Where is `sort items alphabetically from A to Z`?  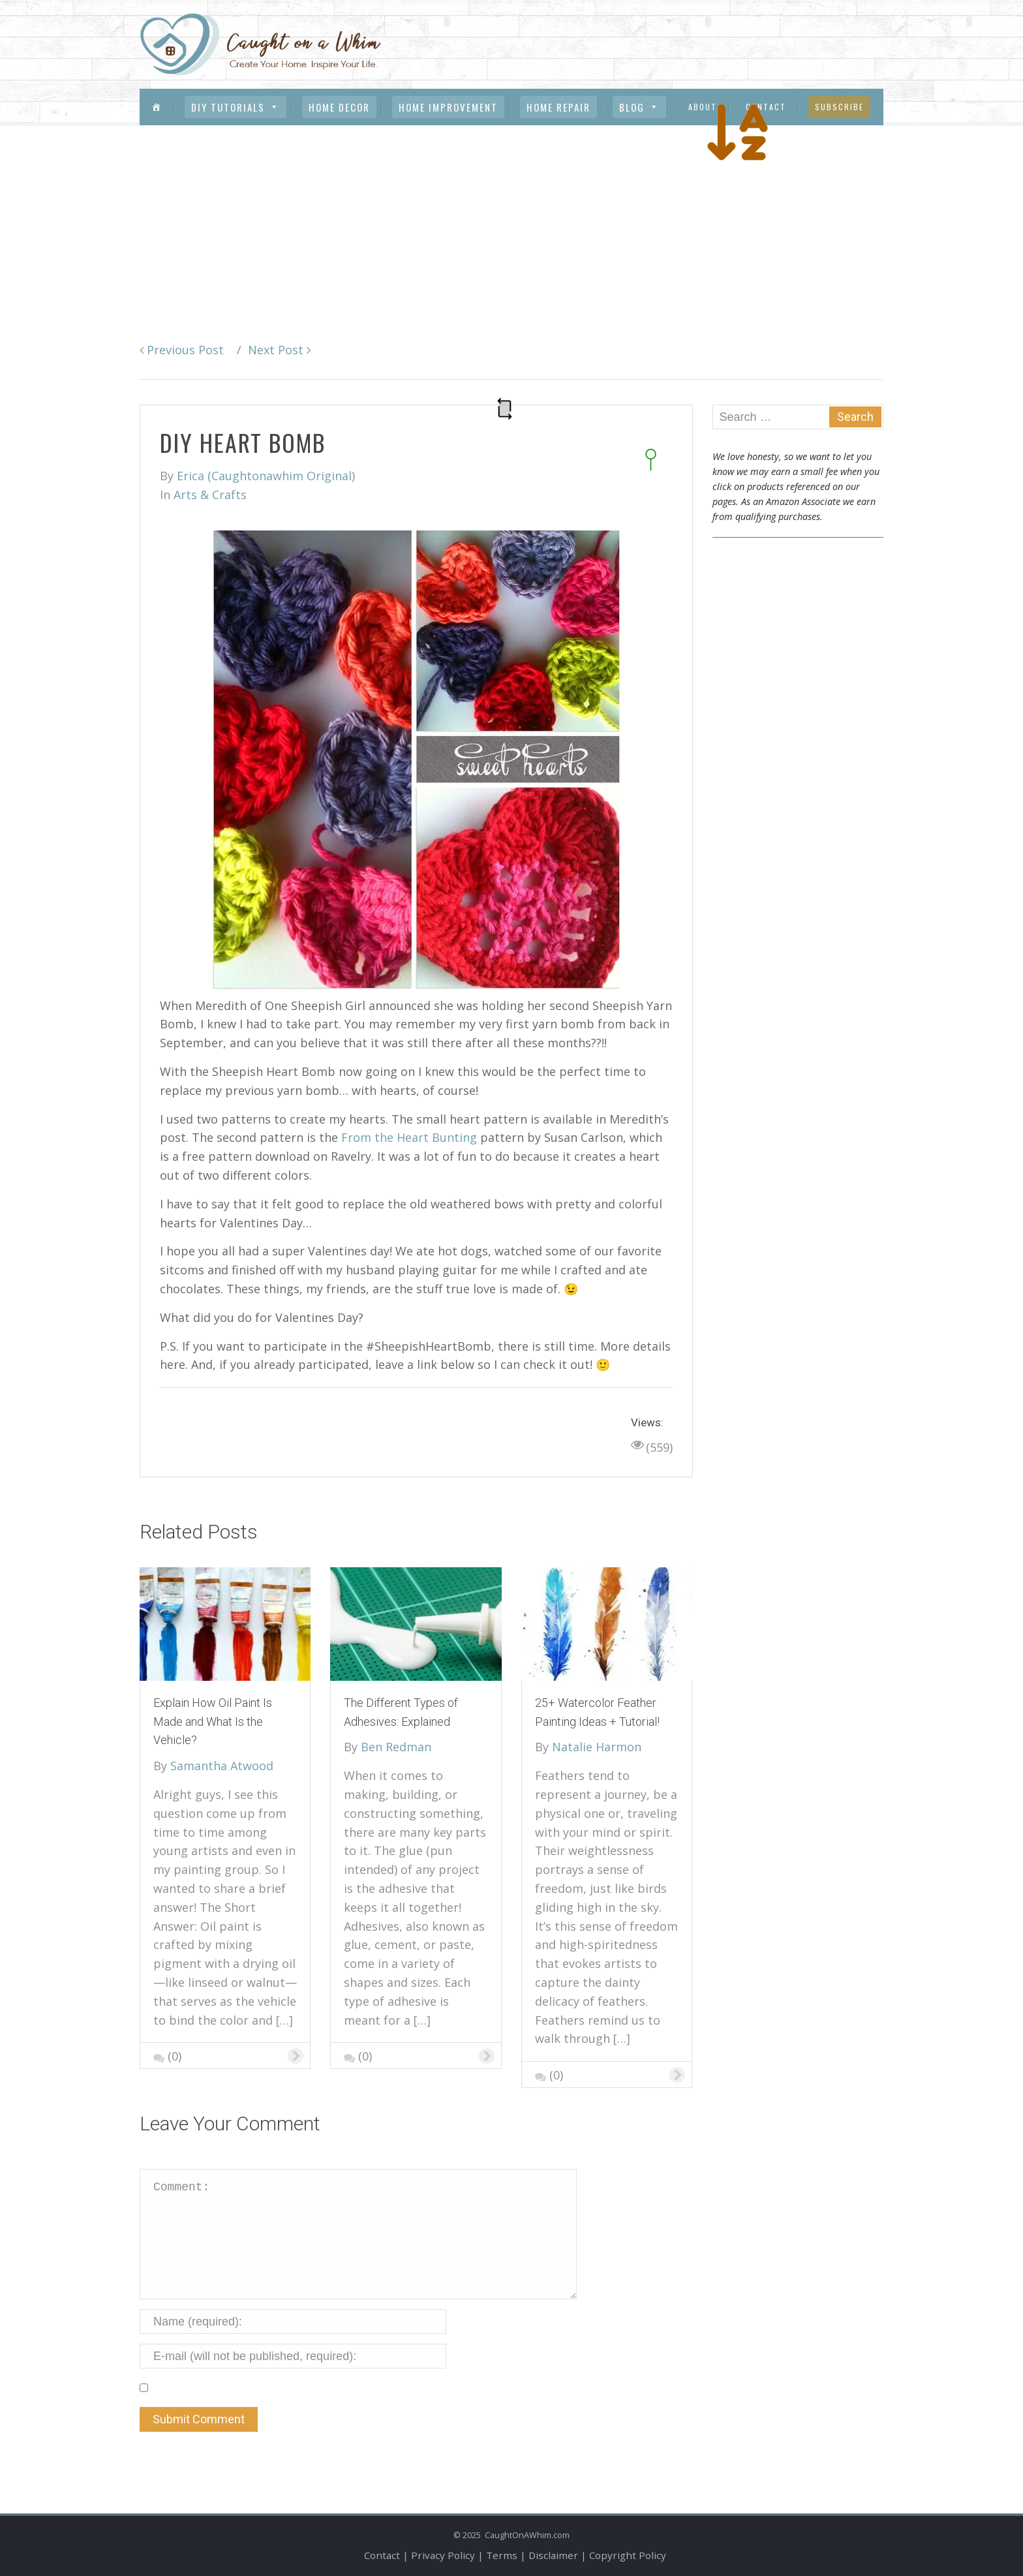 sort items alphabetically from A to Z is located at coordinates (737, 132).